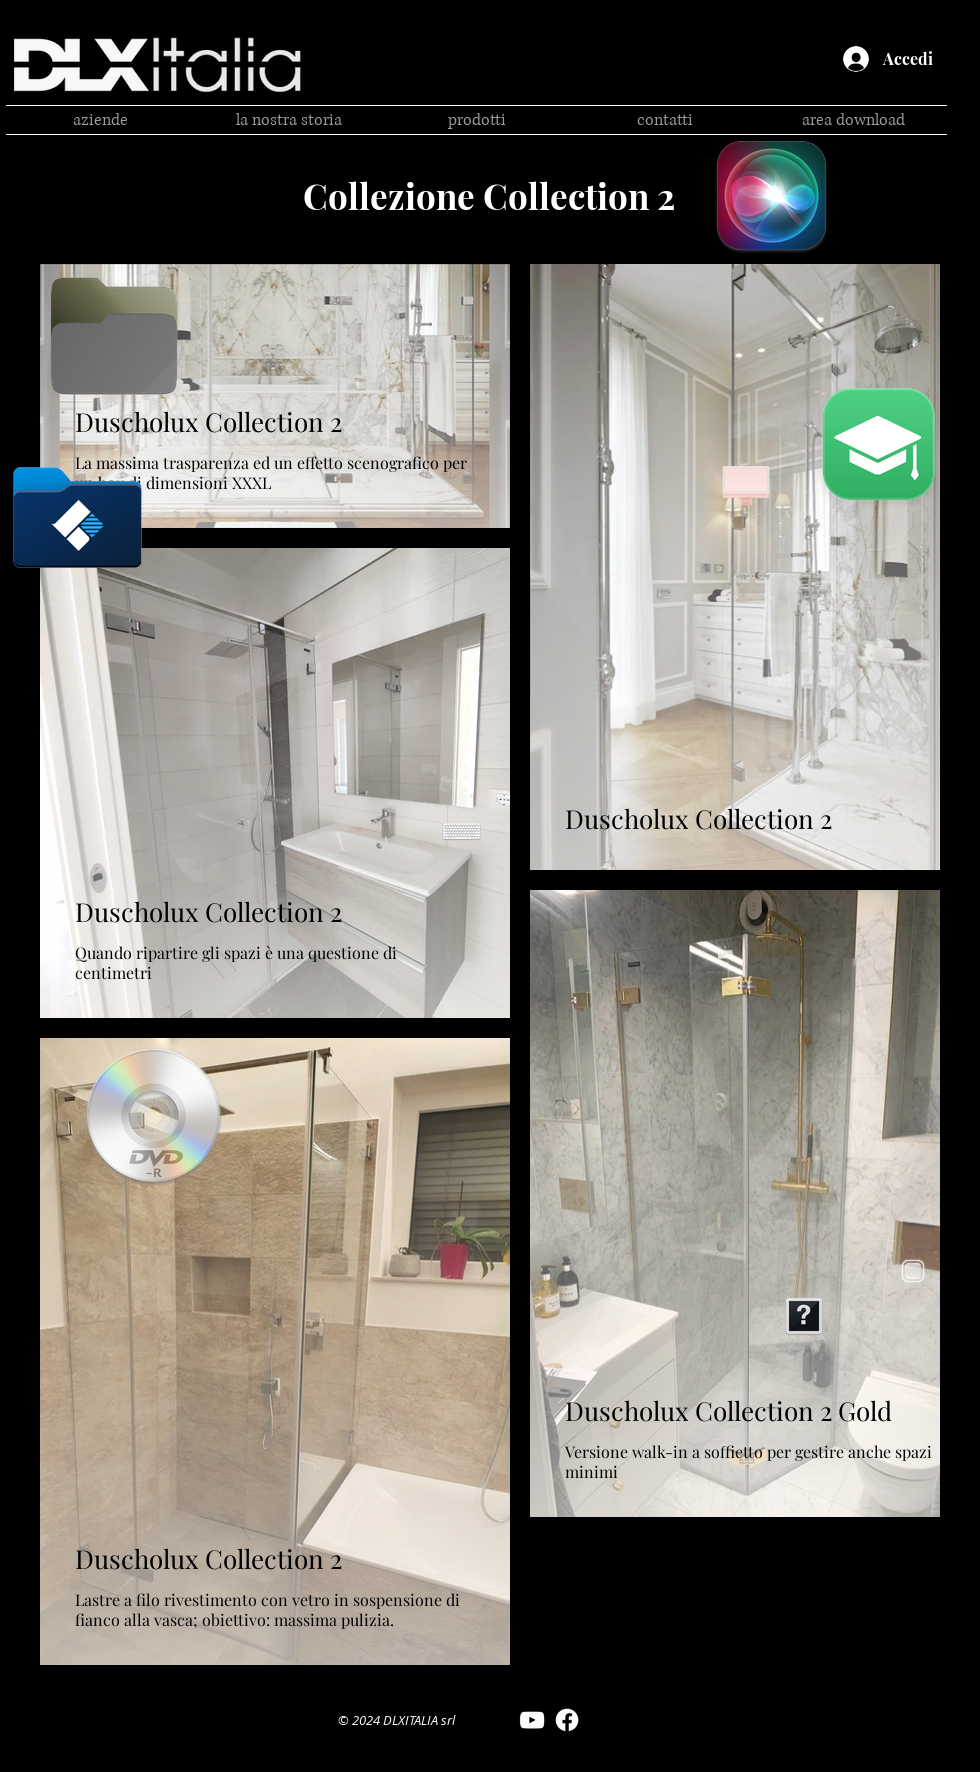 The height and width of the screenshot is (1772, 980). What do you see at coordinates (114, 336) in the screenshot?
I see `indicates a valid drop target for dragging files` at bounding box center [114, 336].